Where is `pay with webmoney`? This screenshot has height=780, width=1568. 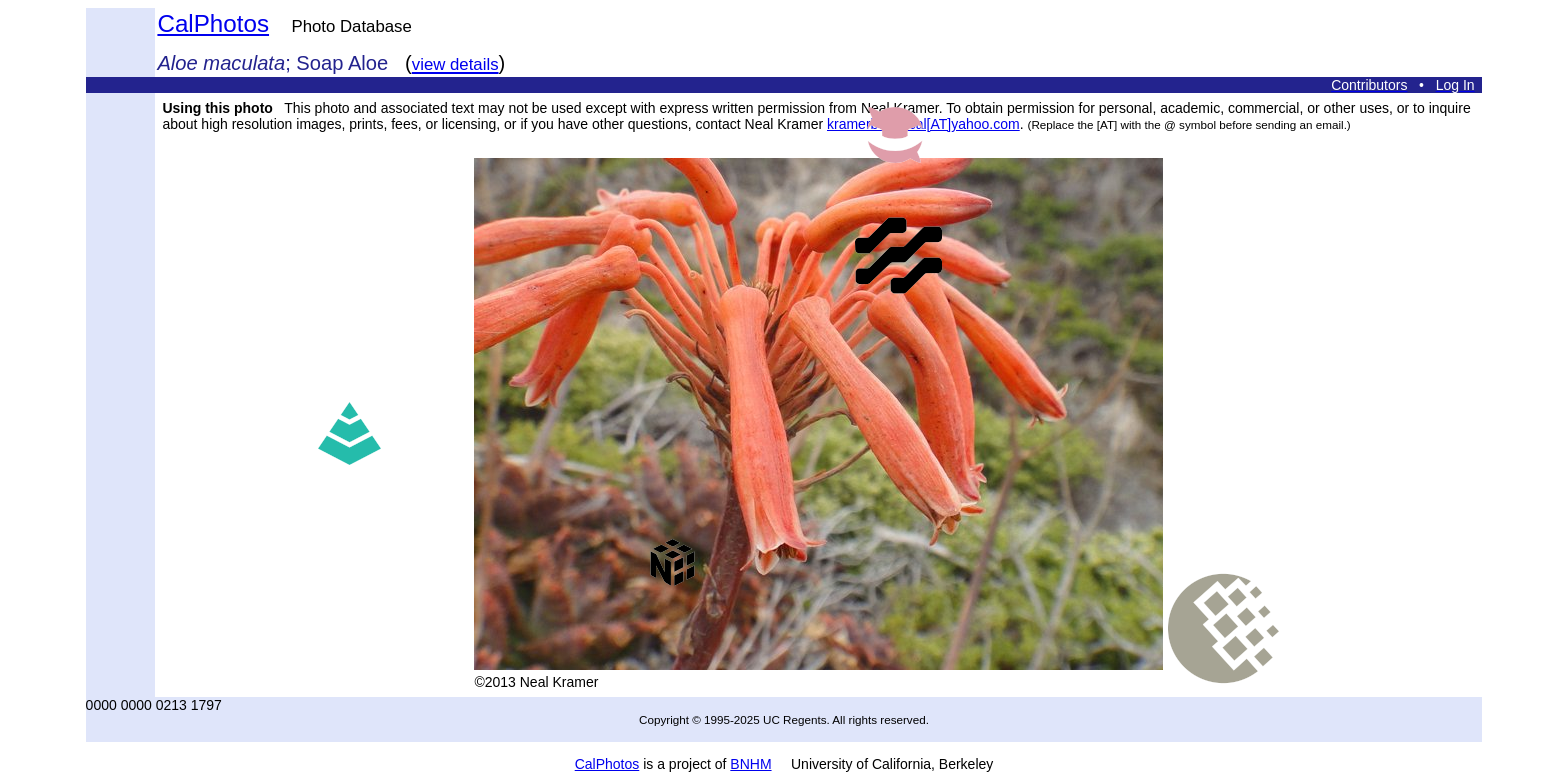
pay with webmoney is located at coordinates (1223, 628).